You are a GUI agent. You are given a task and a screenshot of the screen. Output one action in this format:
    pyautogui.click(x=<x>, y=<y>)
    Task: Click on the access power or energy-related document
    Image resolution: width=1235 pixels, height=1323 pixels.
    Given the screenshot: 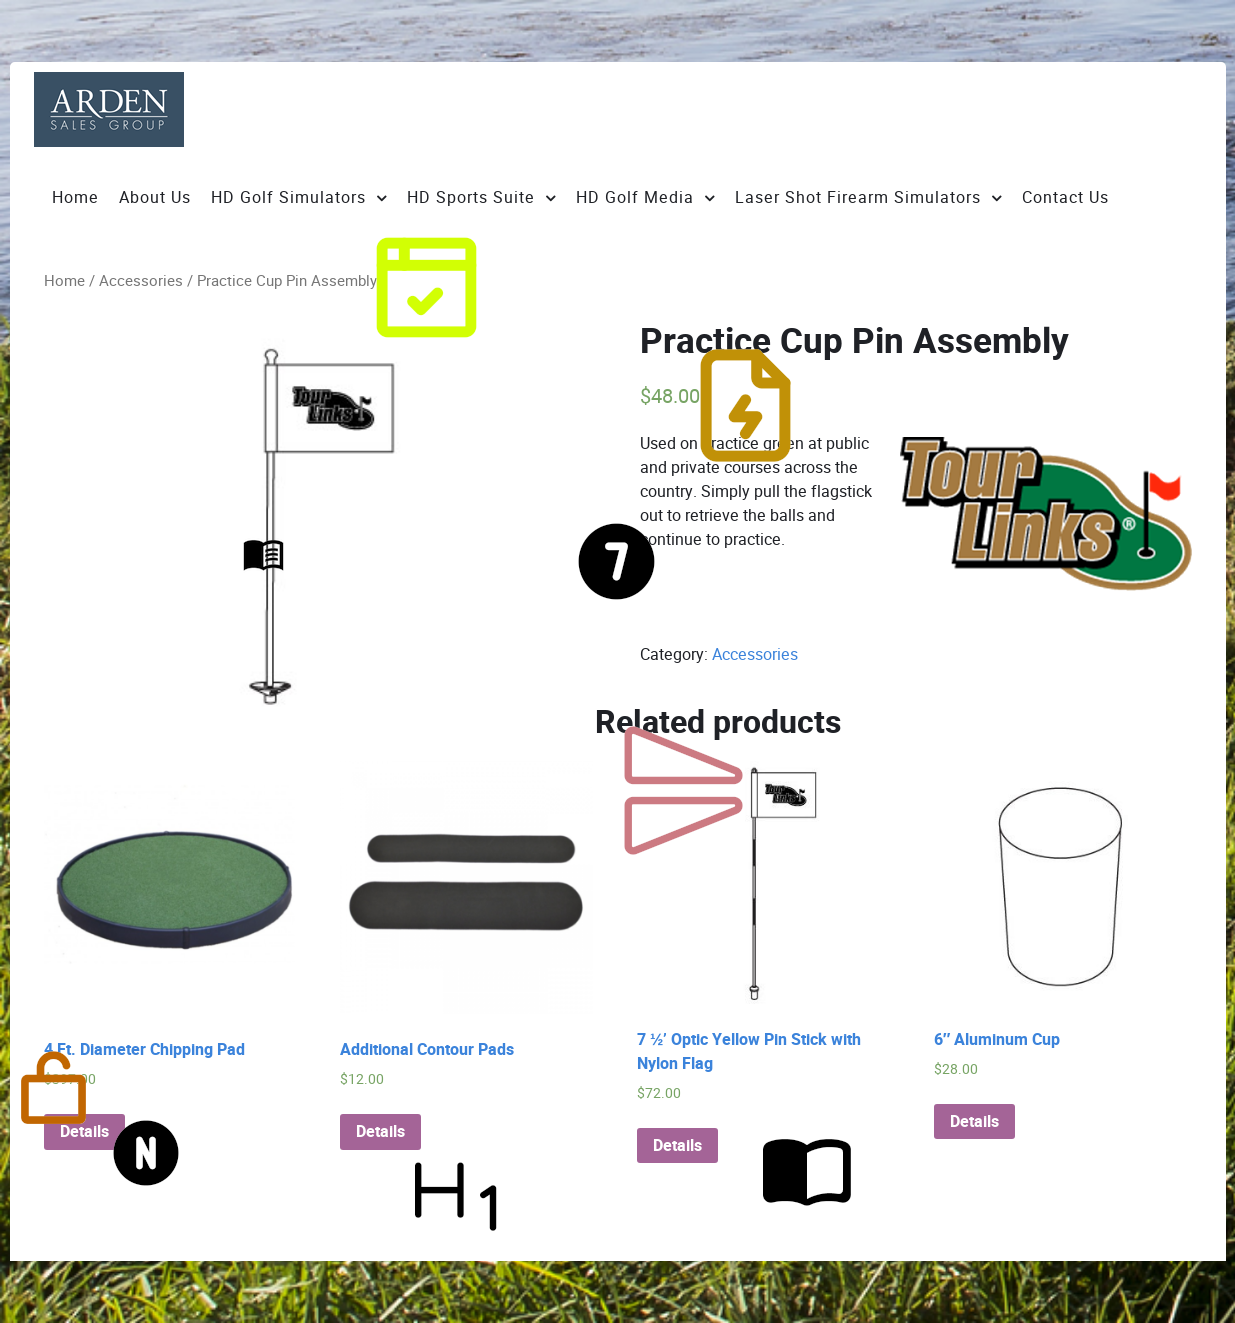 What is the action you would take?
    pyautogui.click(x=745, y=405)
    